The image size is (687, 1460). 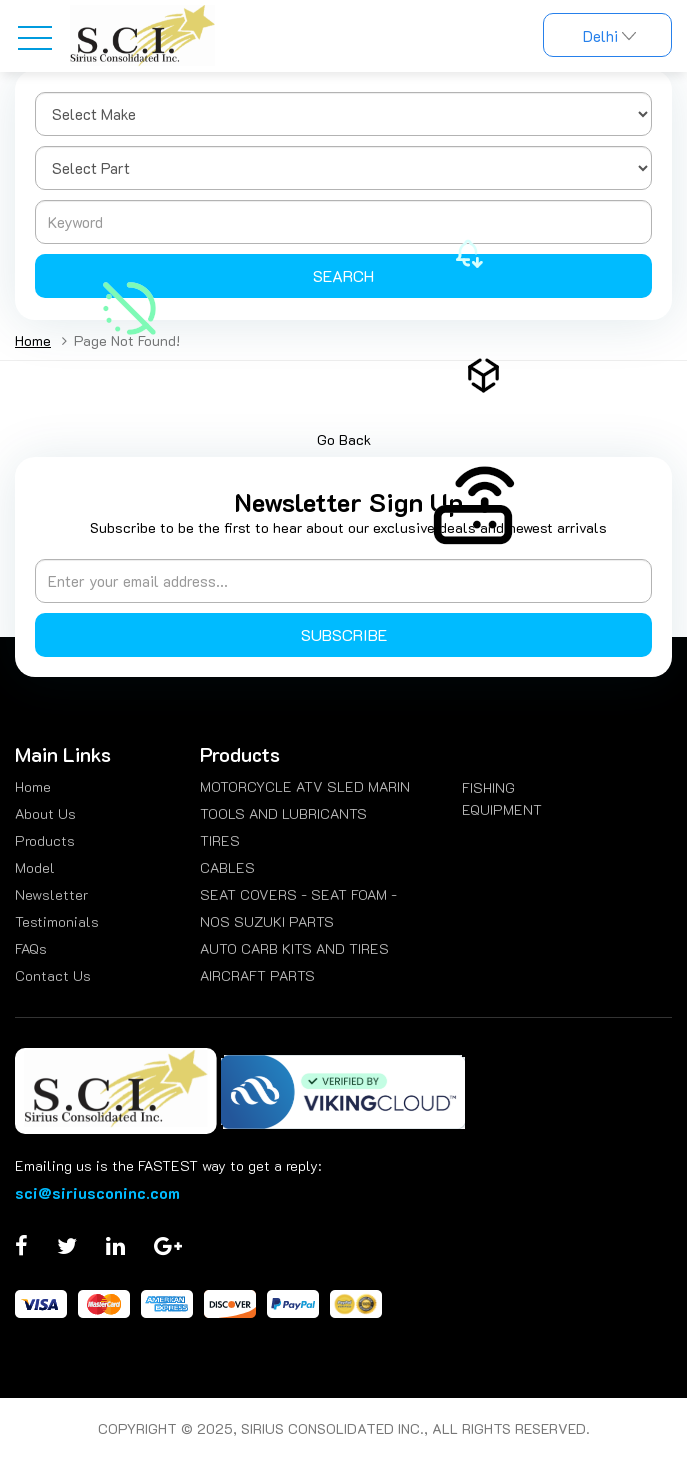 I want to click on timer or duration tracking disabled, so click(x=129, y=308).